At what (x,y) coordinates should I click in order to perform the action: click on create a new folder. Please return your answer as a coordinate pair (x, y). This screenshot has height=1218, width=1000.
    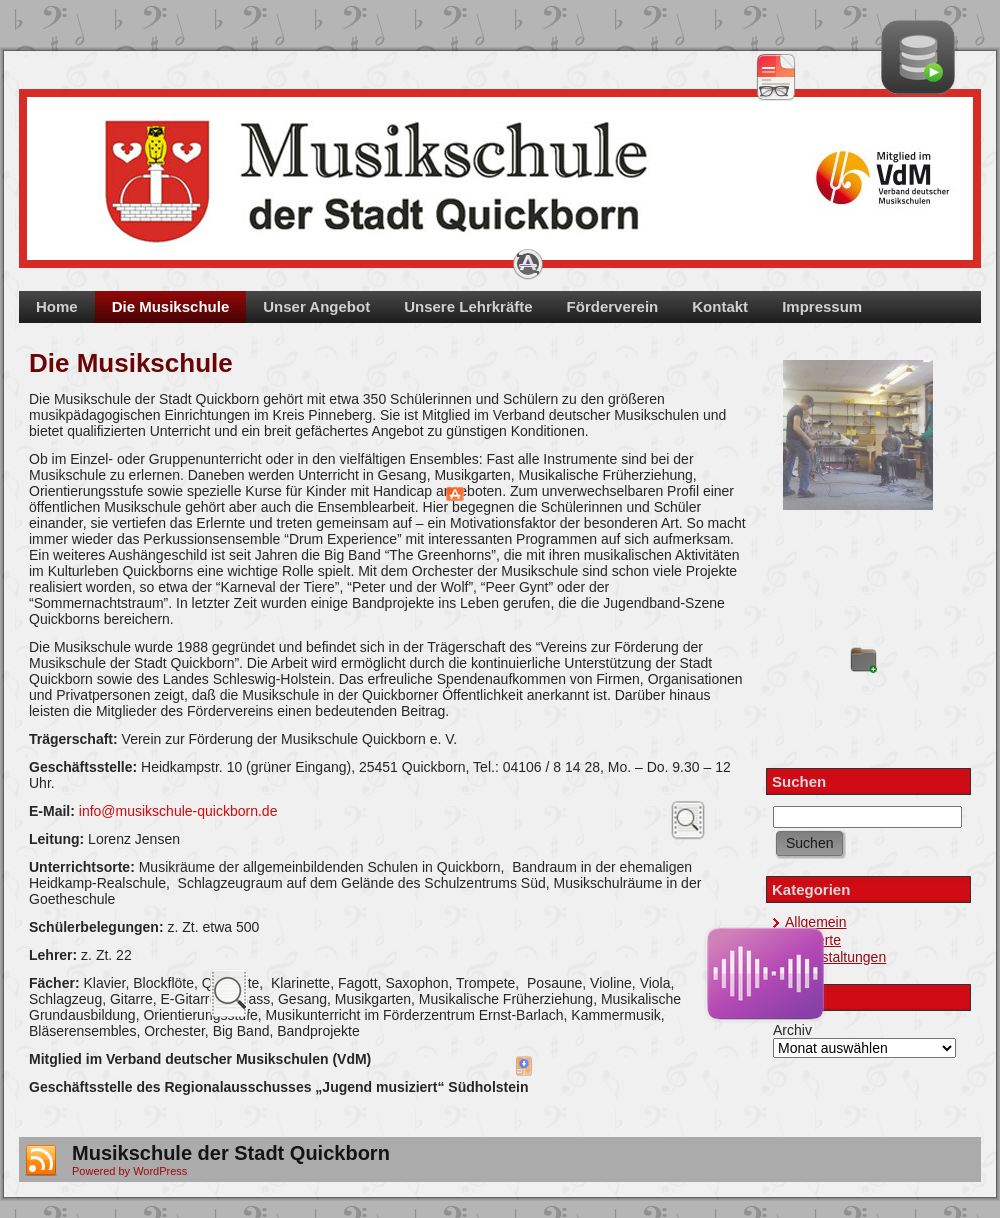
    Looking at the image, I should click on (863, 659).